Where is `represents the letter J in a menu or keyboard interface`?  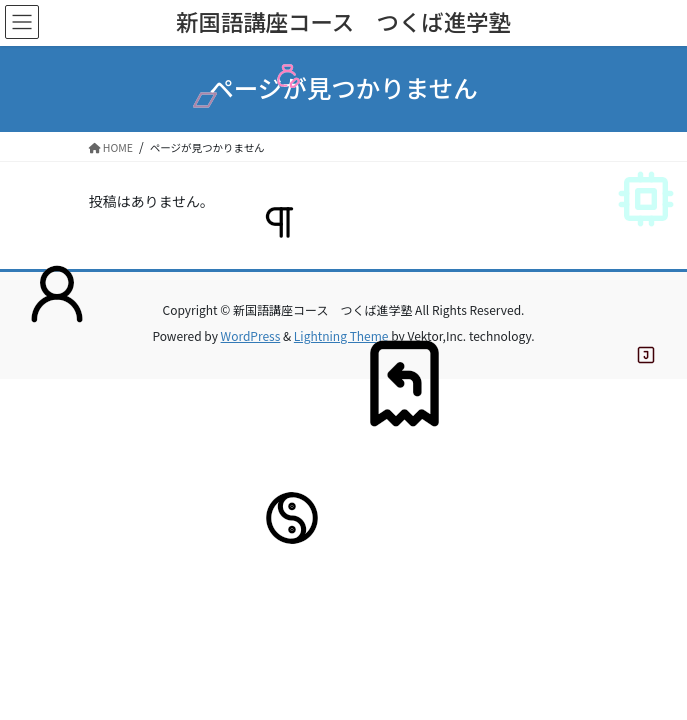 represents the letter J in a menu or keyboard interface is located at coordinates (646, 355).